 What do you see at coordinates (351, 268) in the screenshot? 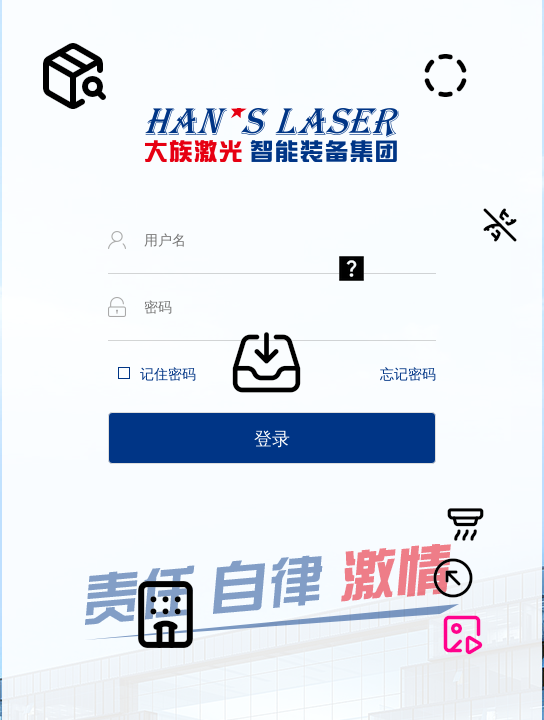
I see `access help center or support resources` at bounding box center [351, 268].